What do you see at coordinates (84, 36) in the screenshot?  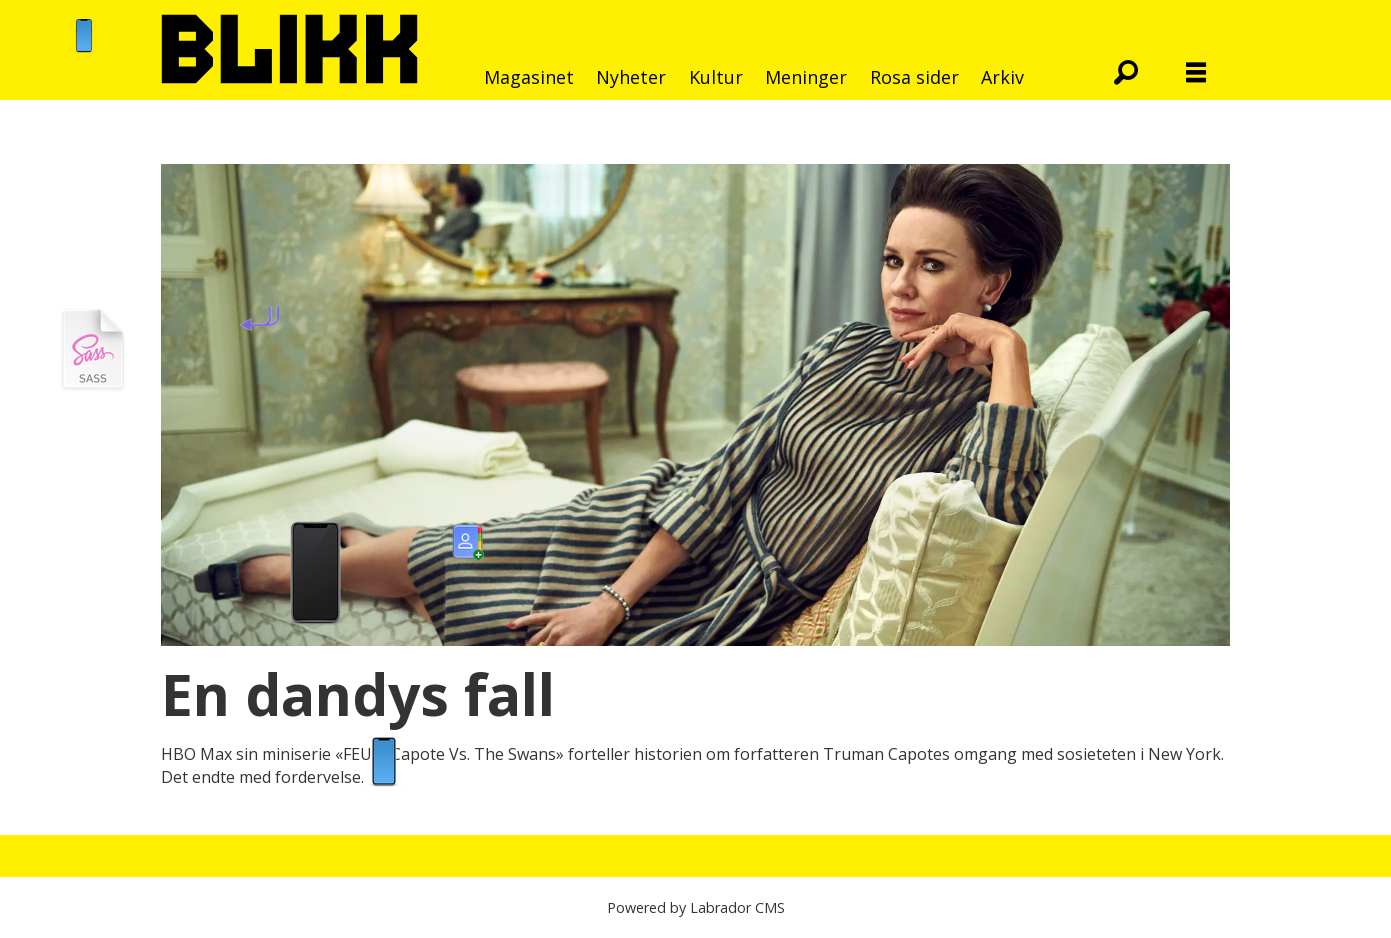 I see `iPhone 12 Pro Max device icon` at bounding box center [84, 36].